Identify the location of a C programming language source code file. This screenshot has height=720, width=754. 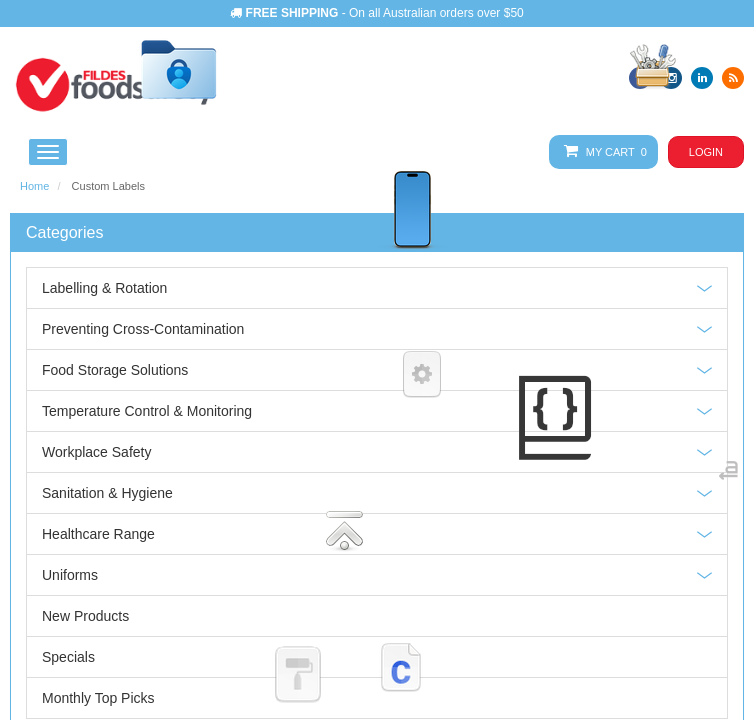
(401, 667).